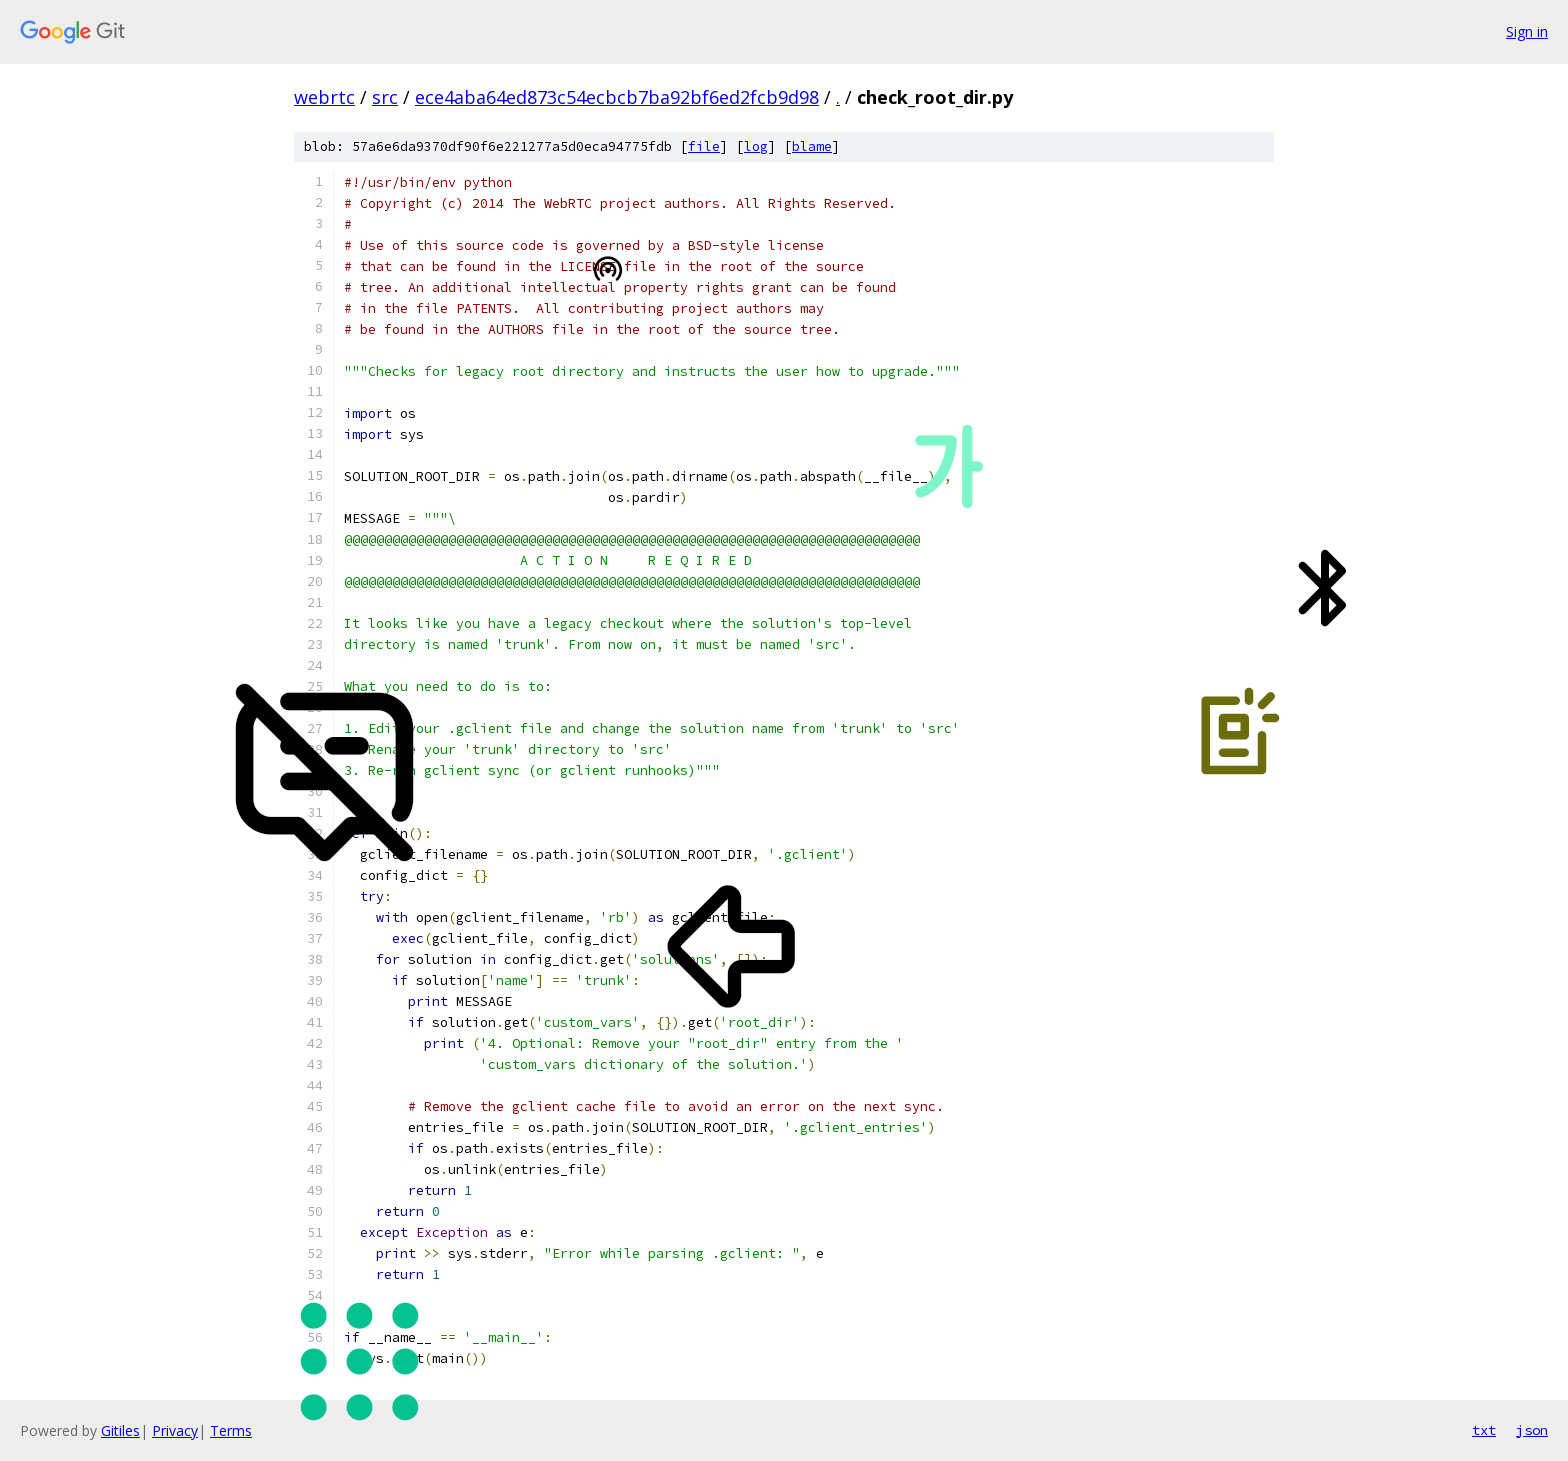 The width and height of the screenshot is (1568, 1461). What do you see at coordinates (946, 466) in the screenshot?
I see `switch to korean keyboard input` at bounding box center [946, 466].